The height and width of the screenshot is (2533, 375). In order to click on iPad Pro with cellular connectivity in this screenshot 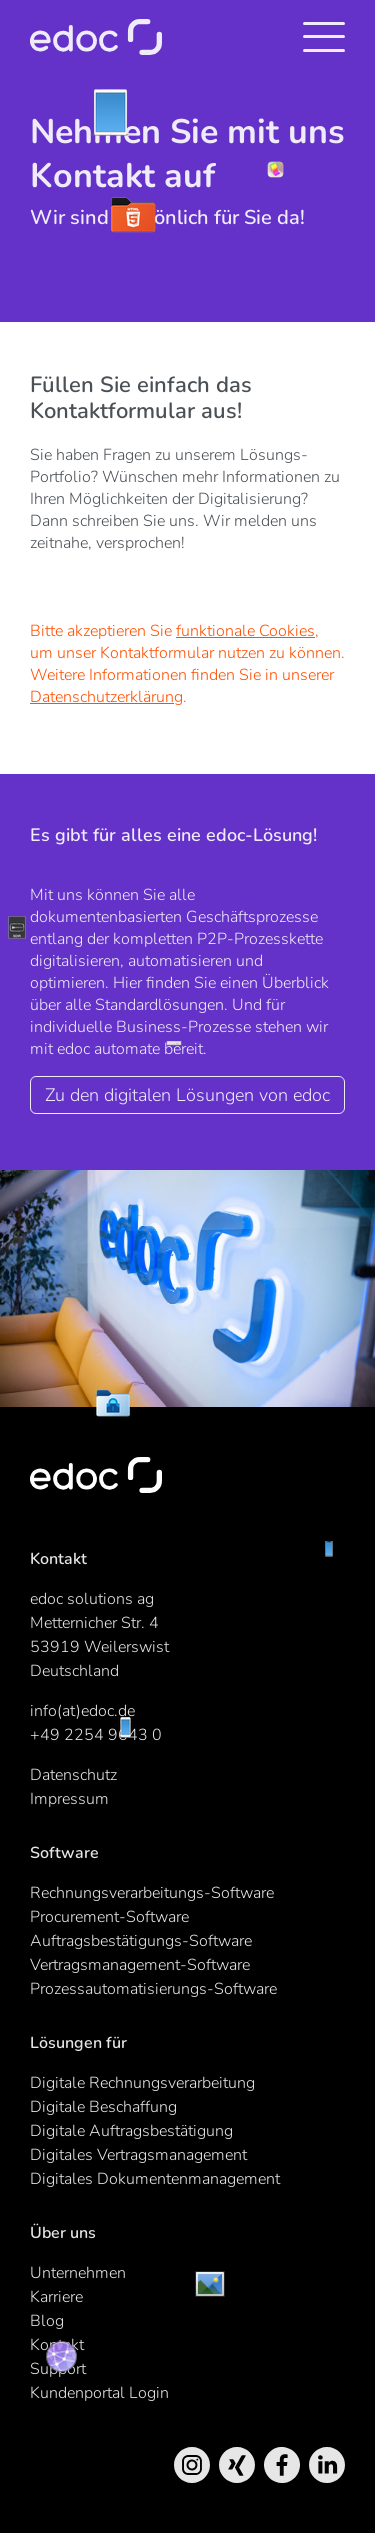, I will do `click(110, 112)`.